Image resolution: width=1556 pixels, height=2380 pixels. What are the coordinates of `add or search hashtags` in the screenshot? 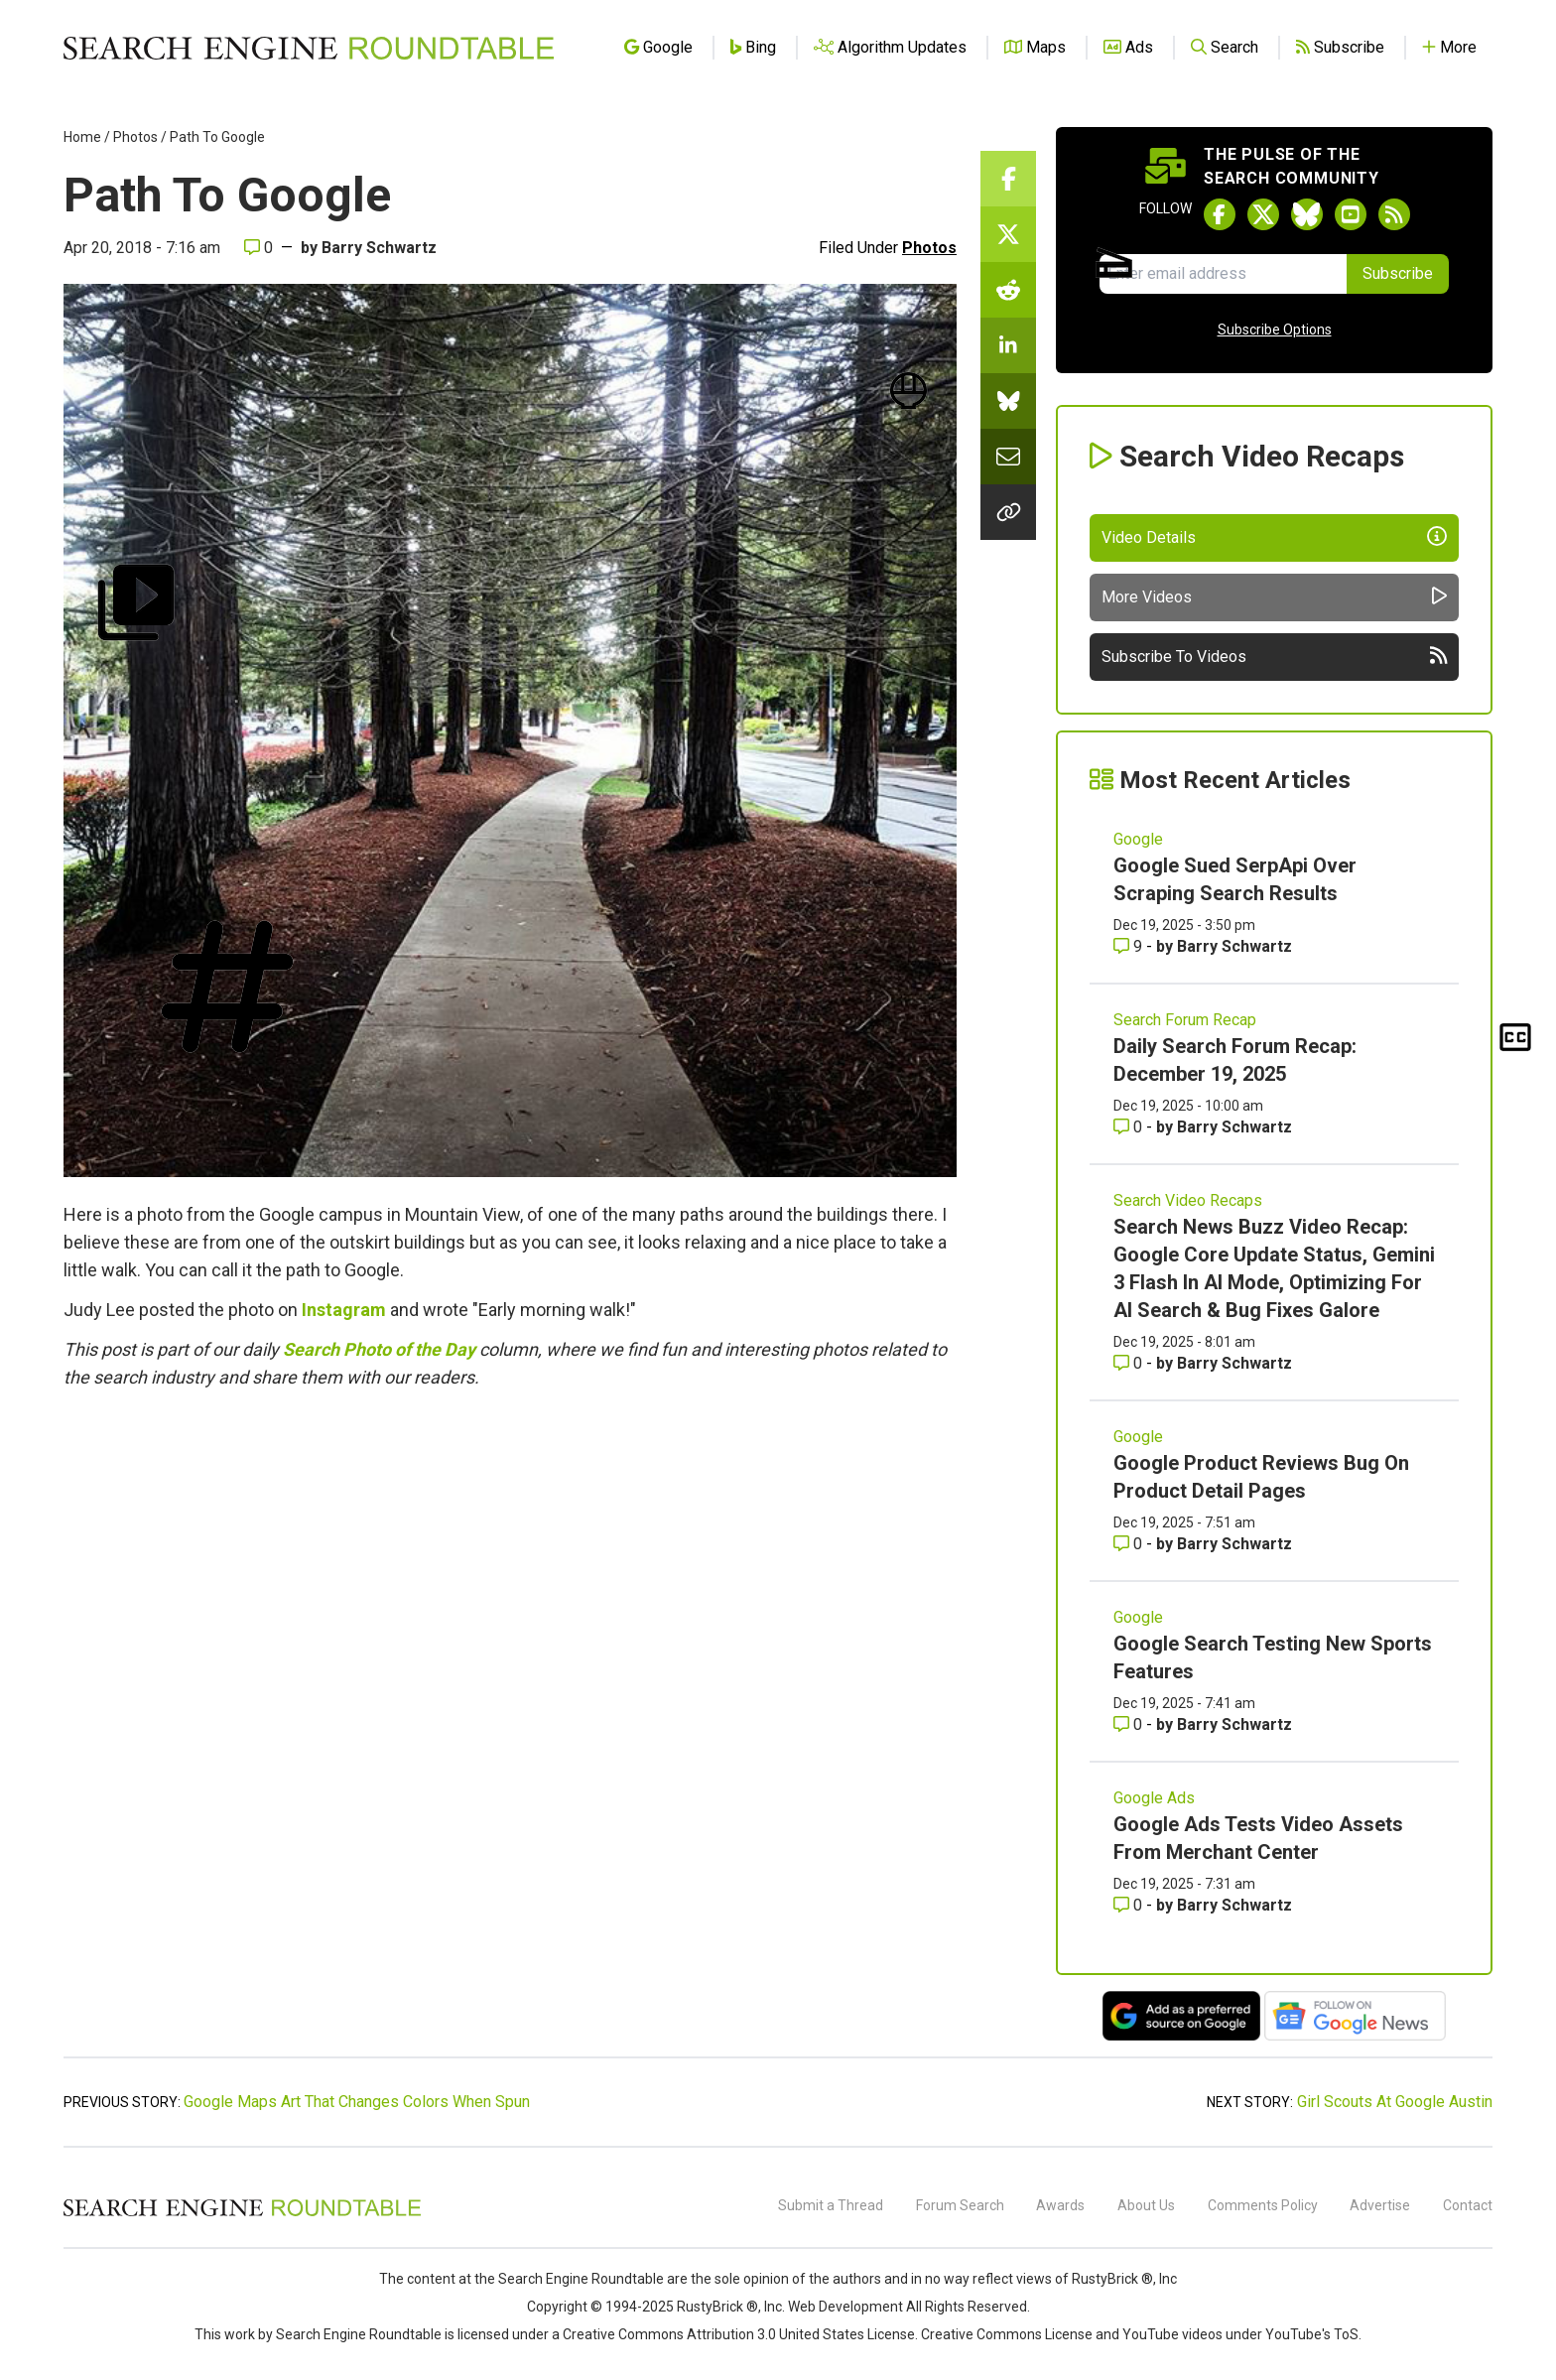 It's located at (227, 987).